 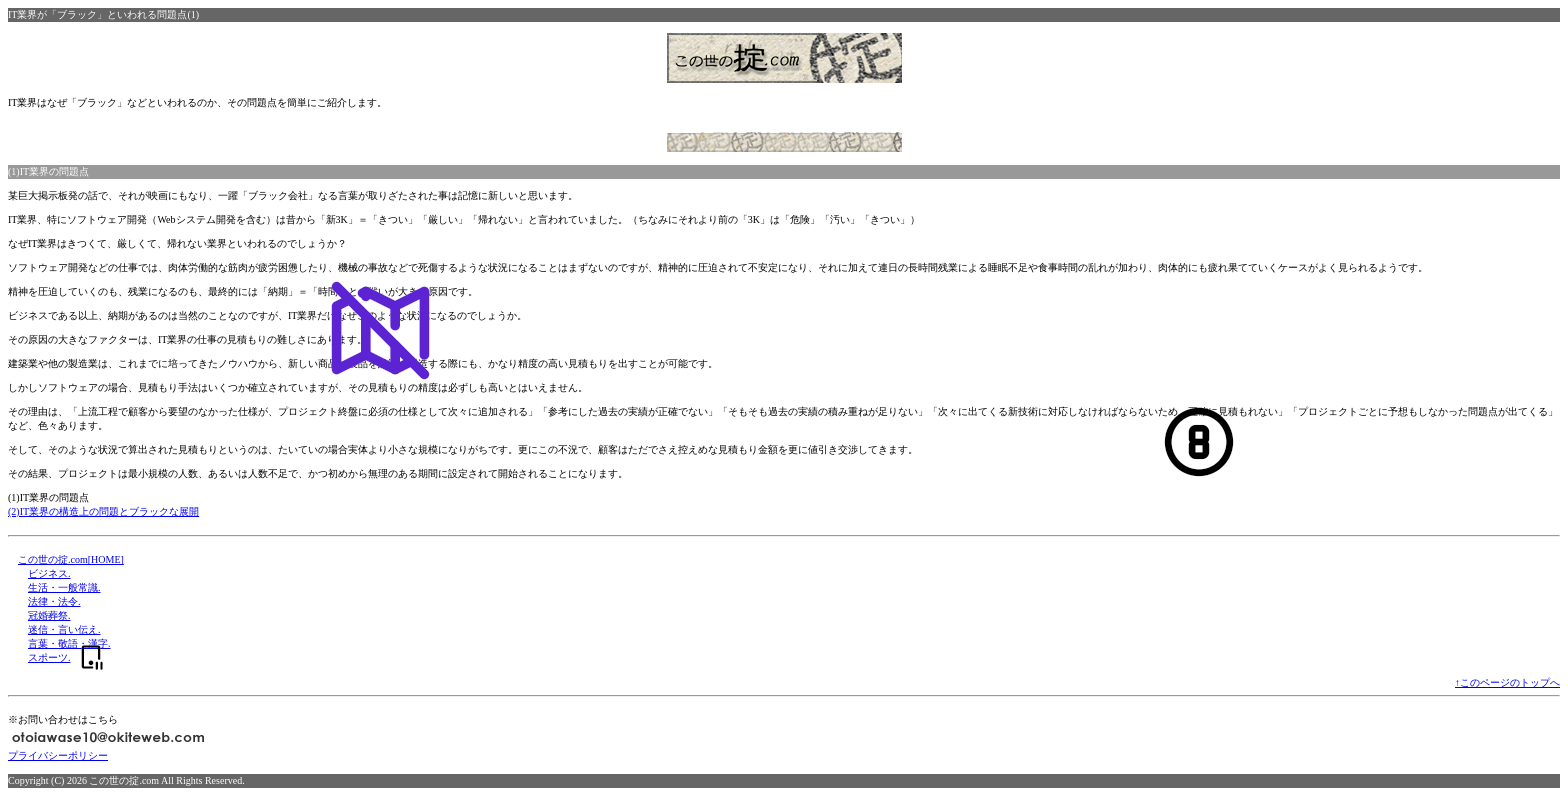 I want to click on map view is currently disabled, so click(x=380, y=330).